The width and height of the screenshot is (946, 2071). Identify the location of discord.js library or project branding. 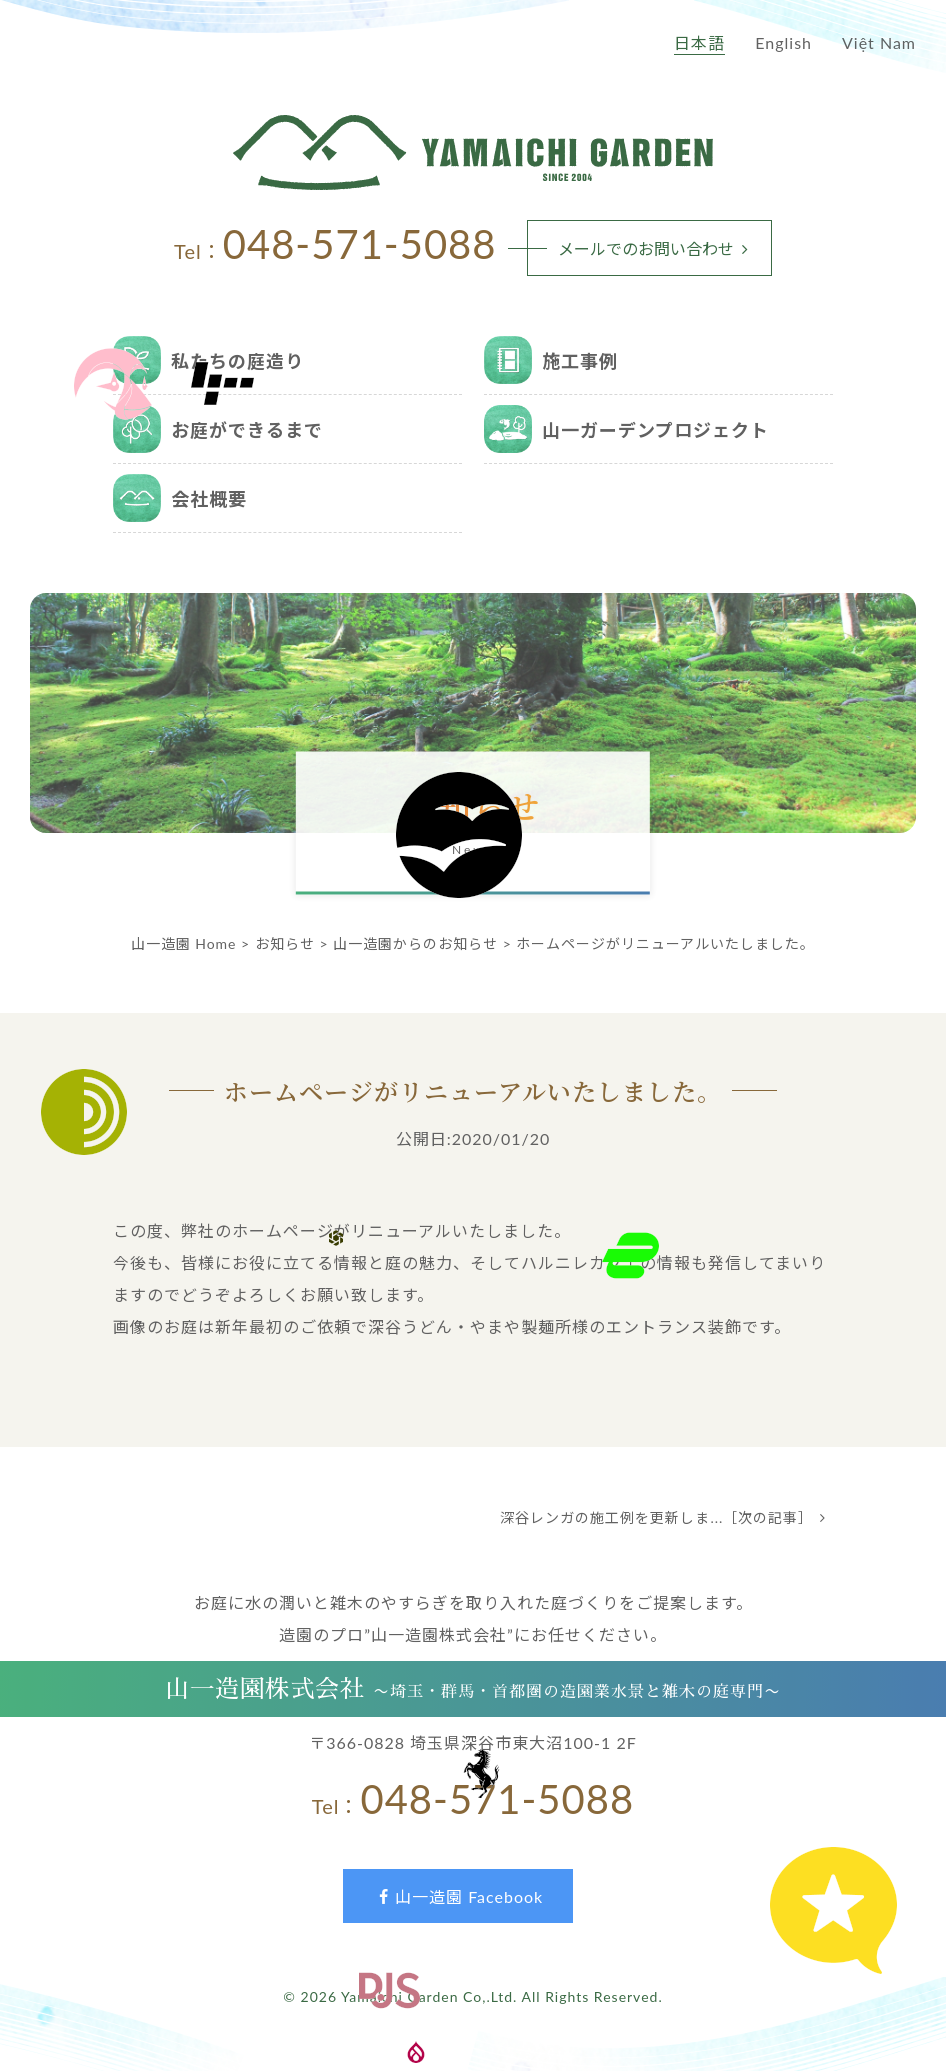
(389, 1990).